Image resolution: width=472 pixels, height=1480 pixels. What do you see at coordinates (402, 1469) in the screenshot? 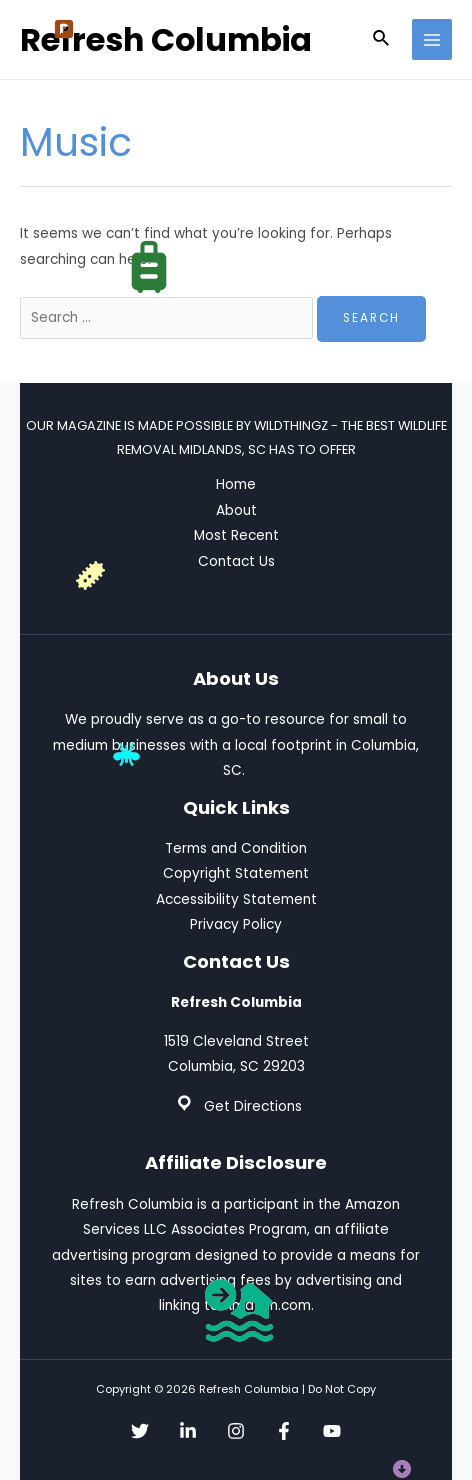
I see `download a file or content` at bounding box center [402, 1469].